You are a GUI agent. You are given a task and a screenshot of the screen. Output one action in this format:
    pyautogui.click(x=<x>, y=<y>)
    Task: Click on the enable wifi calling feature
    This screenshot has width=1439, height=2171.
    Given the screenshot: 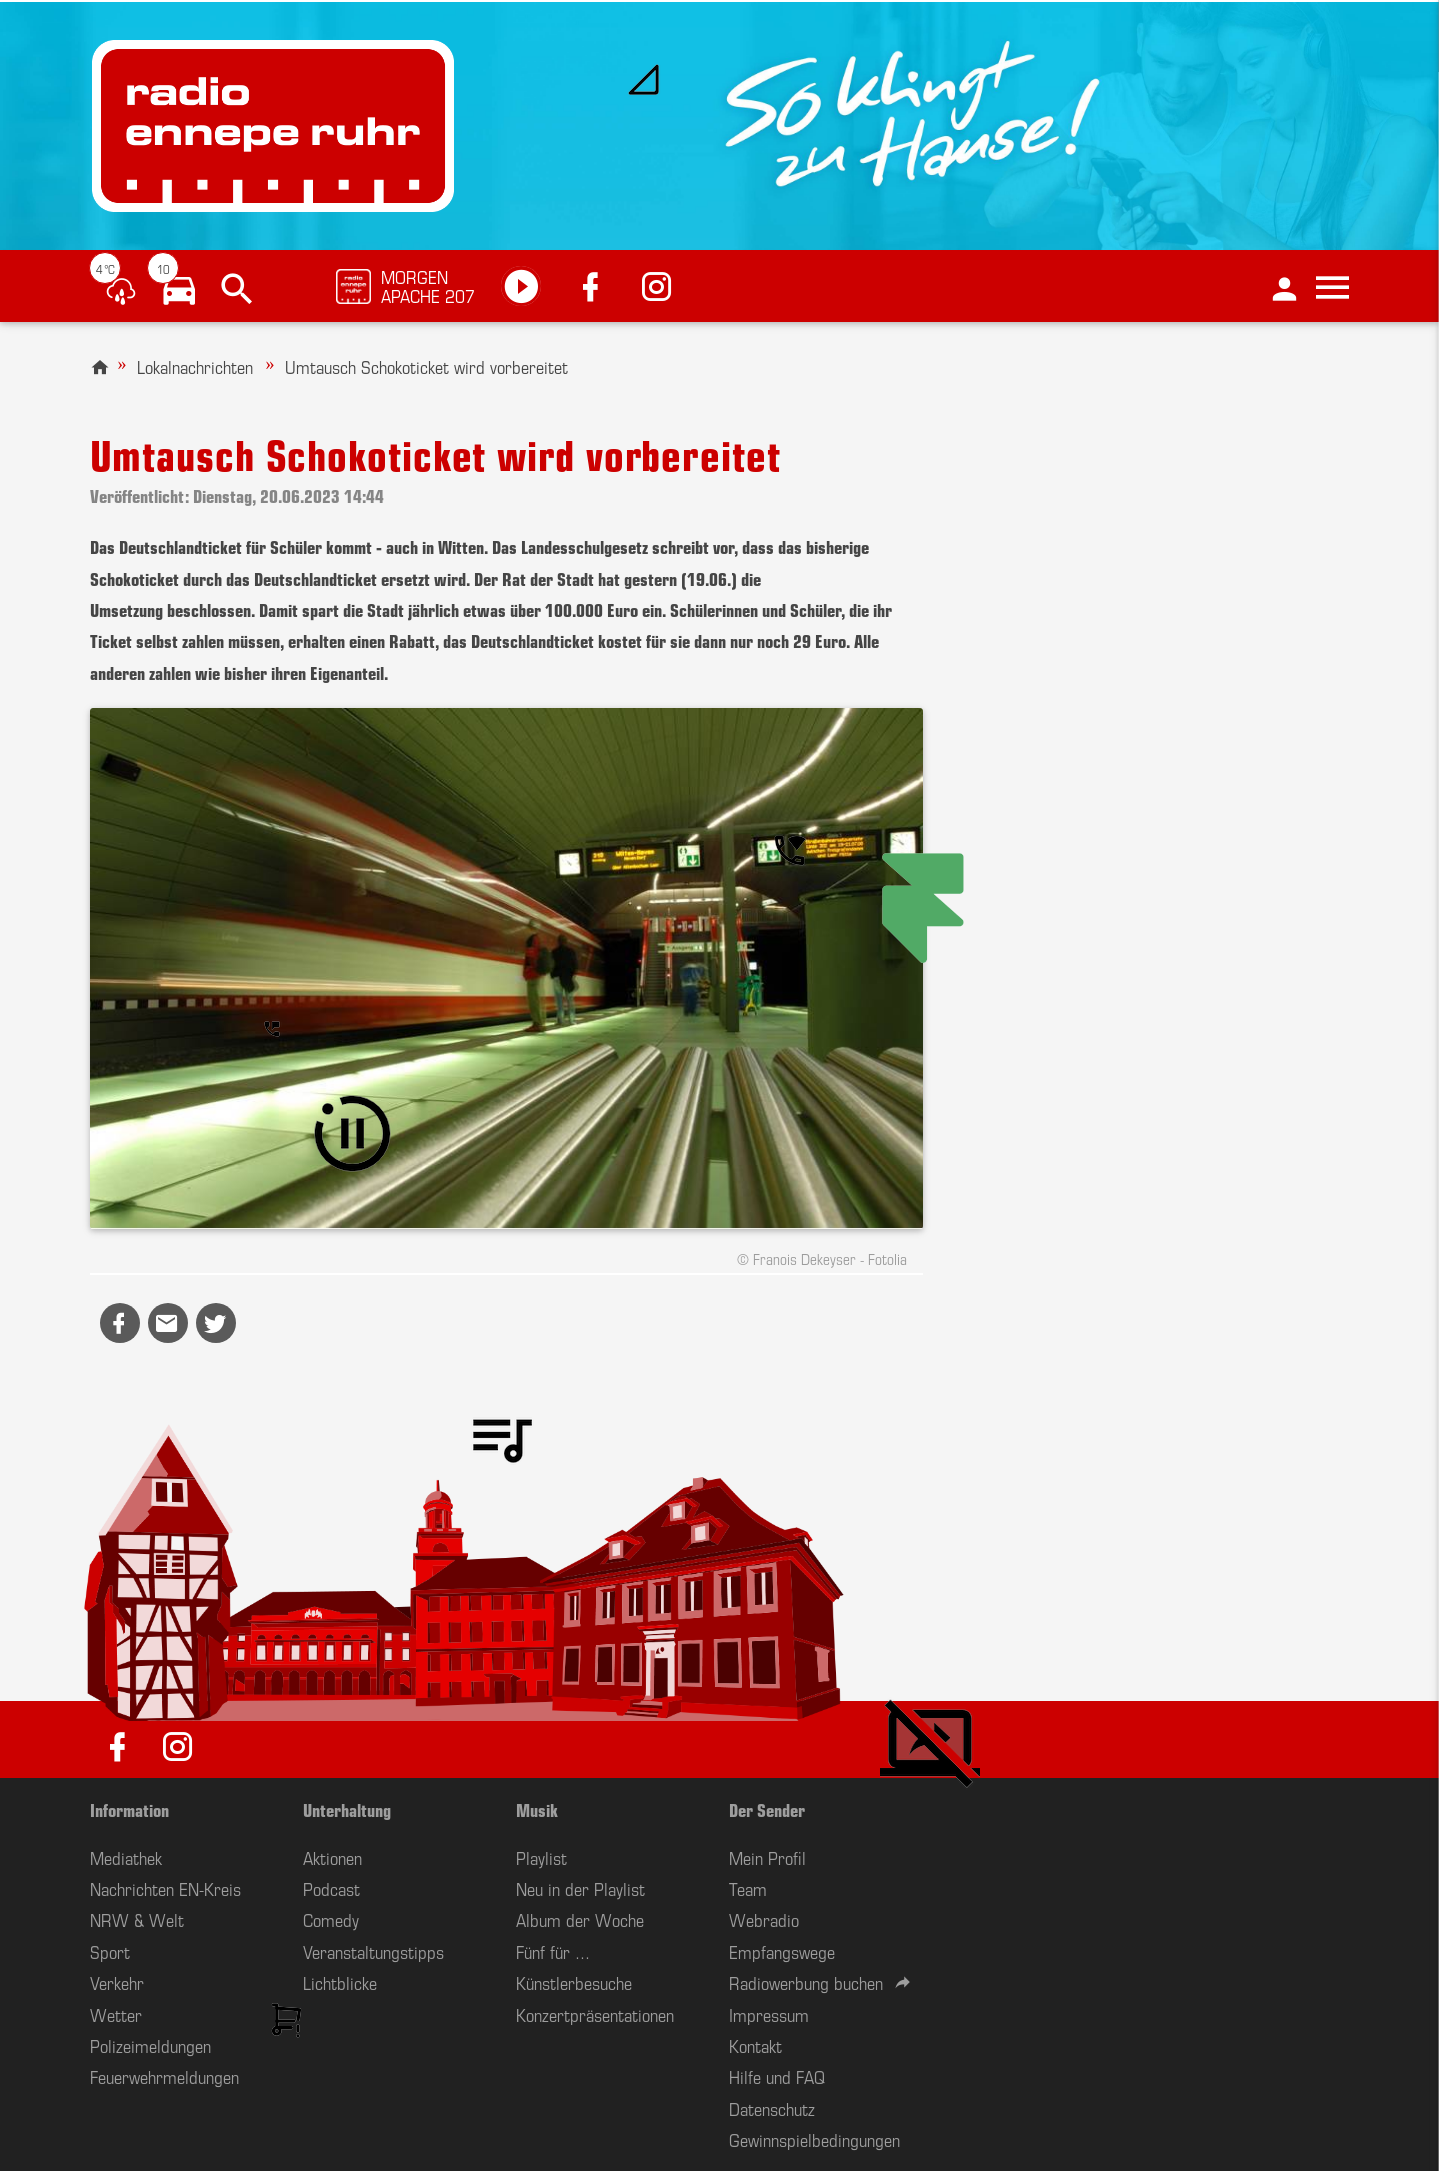 What is the action you would take?
    pyautogui.click(x=789, y=850)
    